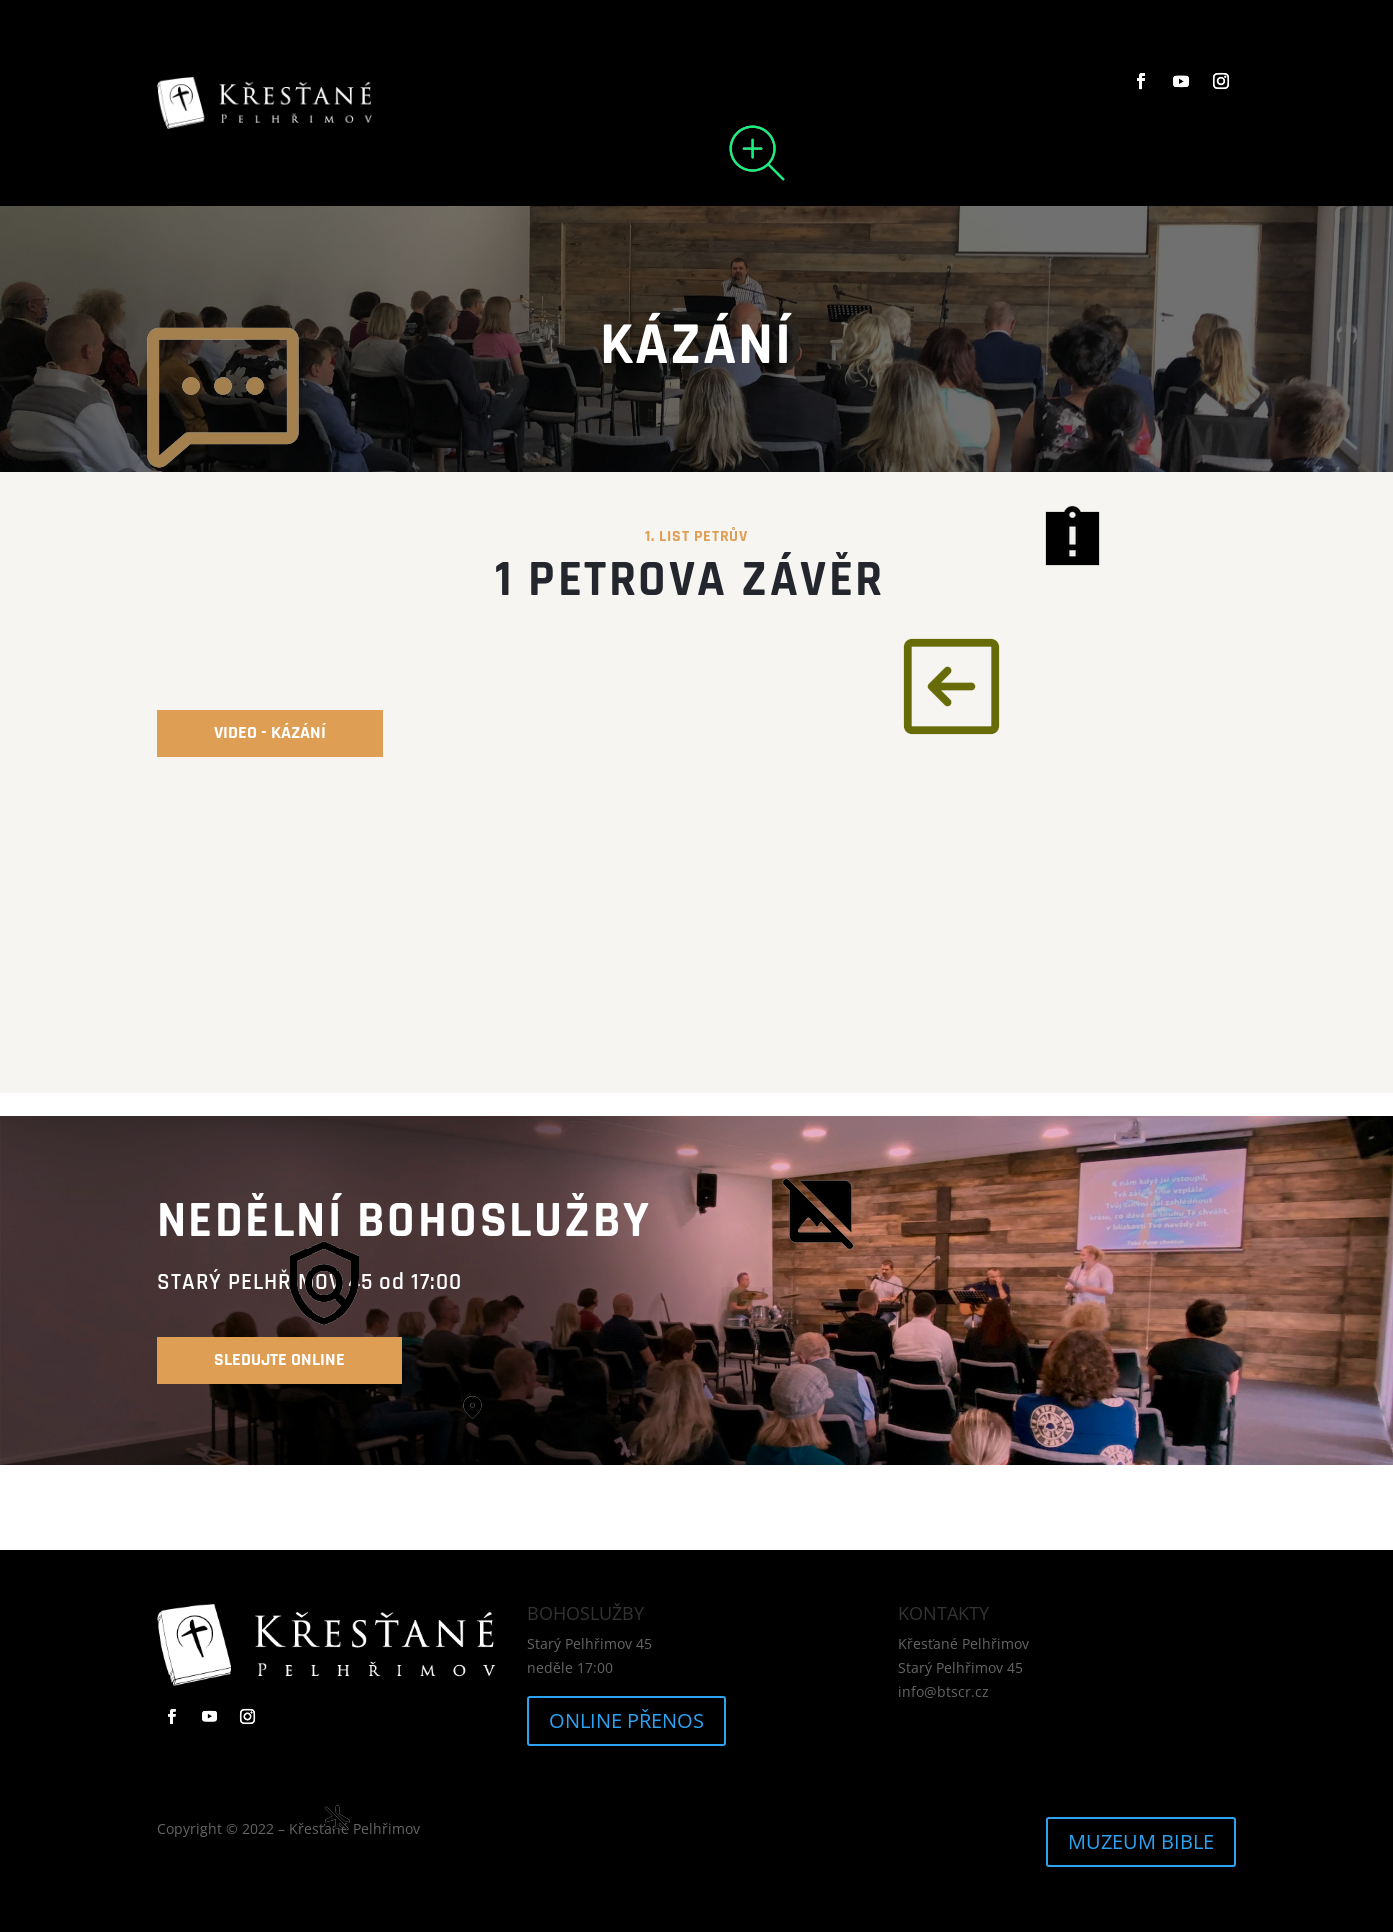 The height and width of the screenshot is (1932, 1393). I want to click on open chat or messaging, so click(223, 386).